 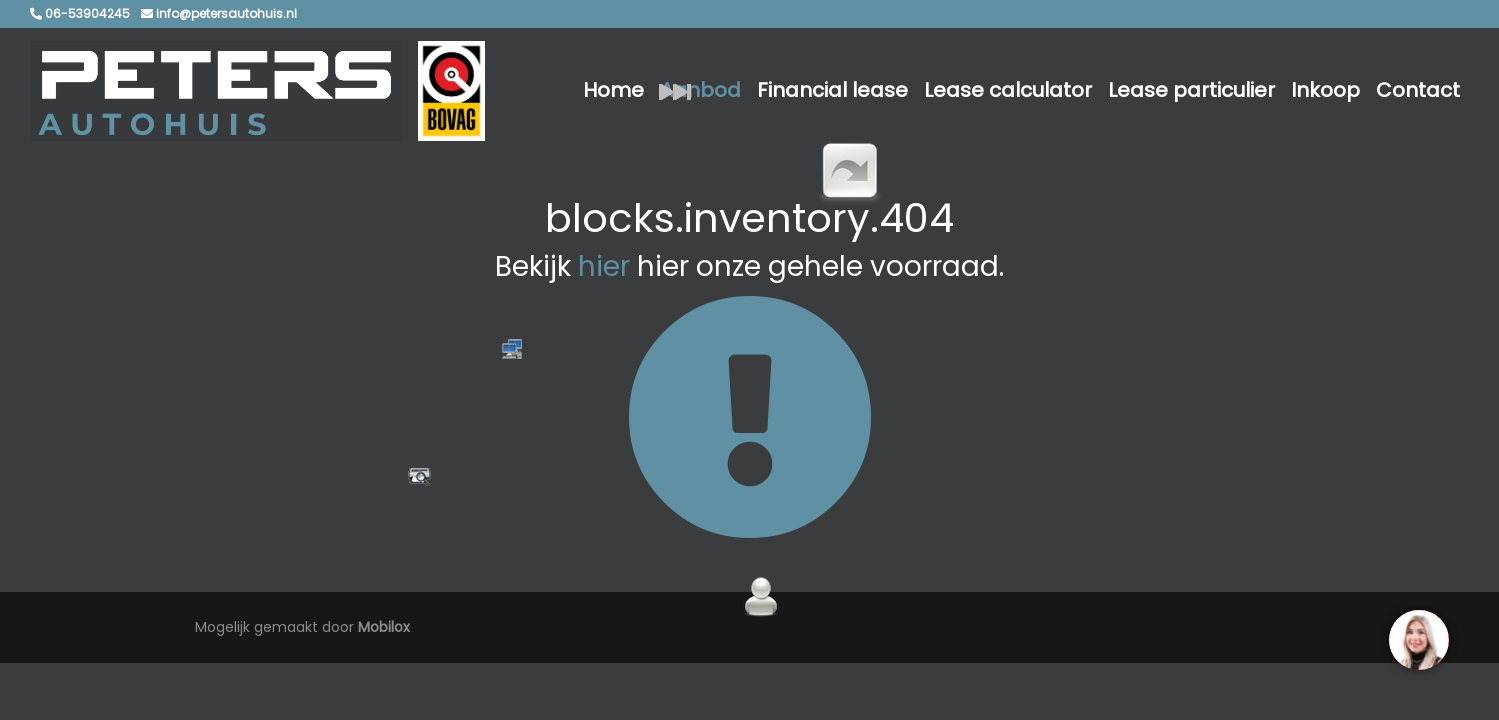 I want to click on indicates no network connection available, so click(x=512, y=349).